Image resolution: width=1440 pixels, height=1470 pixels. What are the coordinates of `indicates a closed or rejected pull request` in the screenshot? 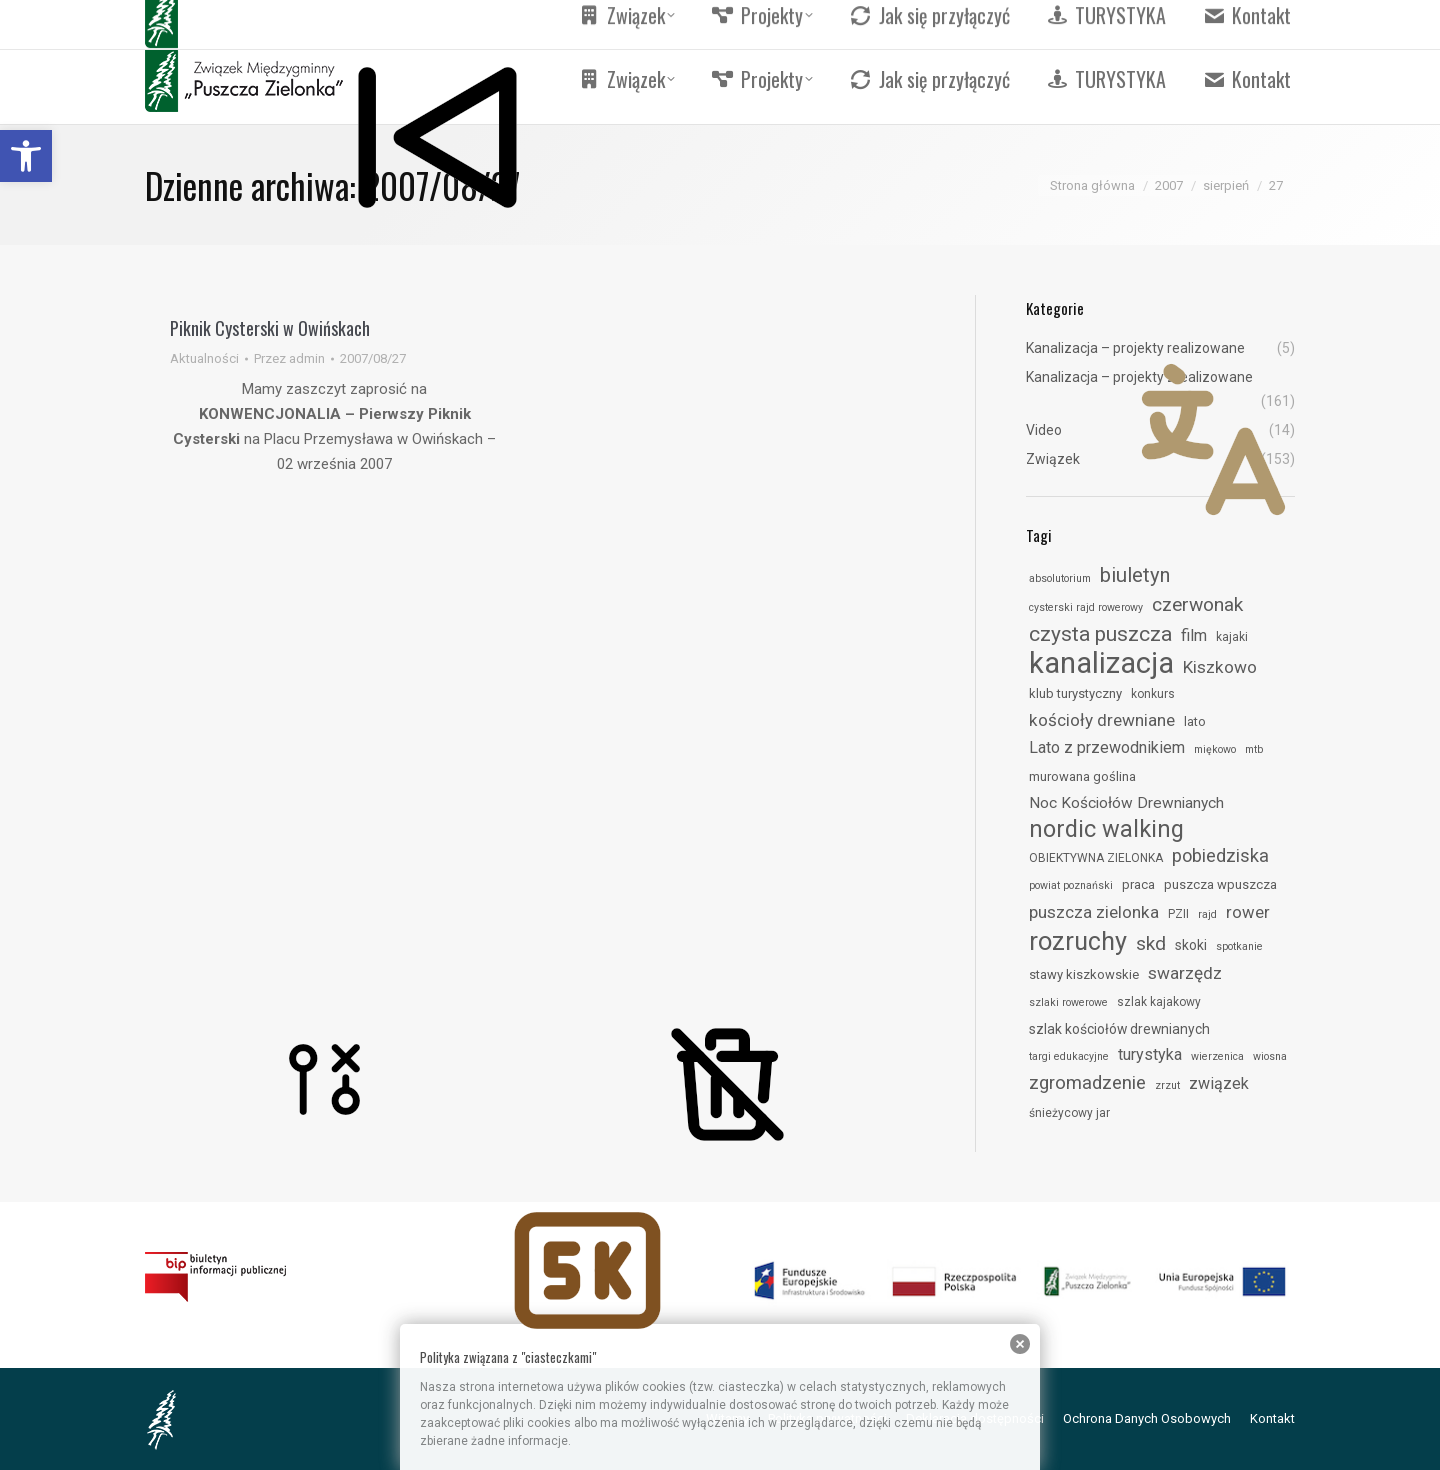 It's located at (324, 1079).